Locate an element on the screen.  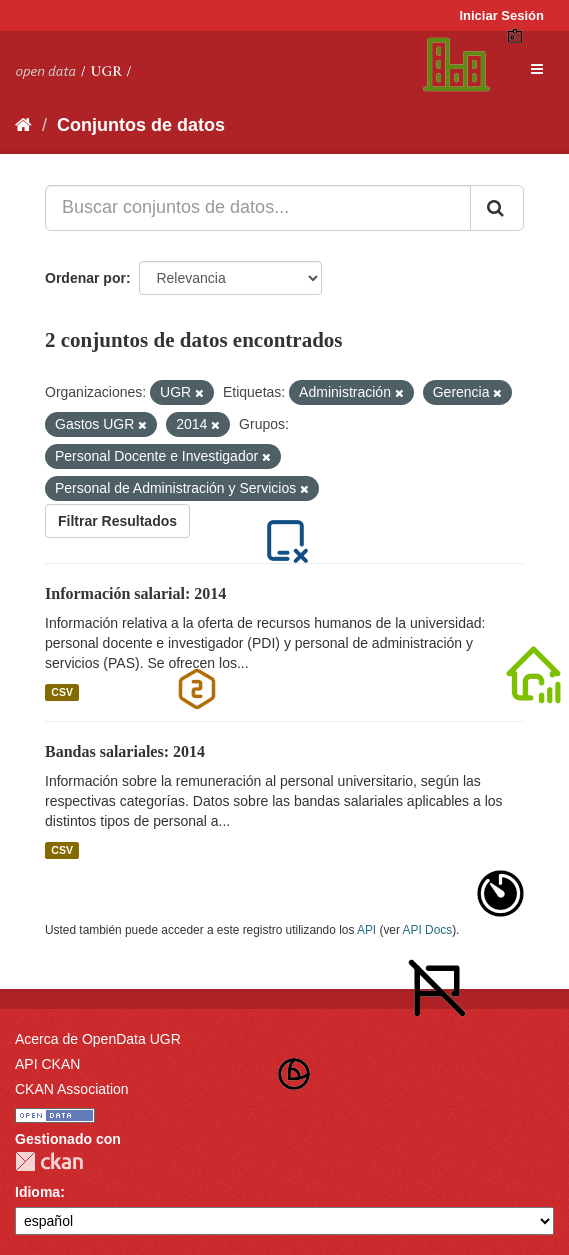
view your profile or identification is located at coordinates (515, 36).